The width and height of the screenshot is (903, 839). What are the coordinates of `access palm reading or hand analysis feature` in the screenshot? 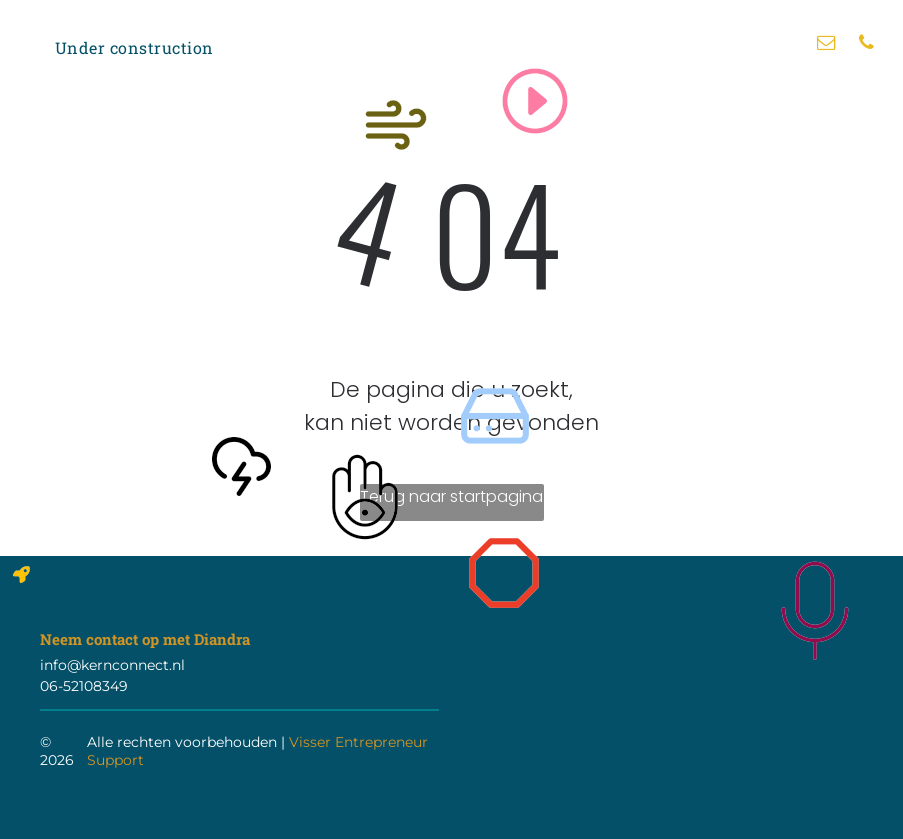 It's located at (365, 497).